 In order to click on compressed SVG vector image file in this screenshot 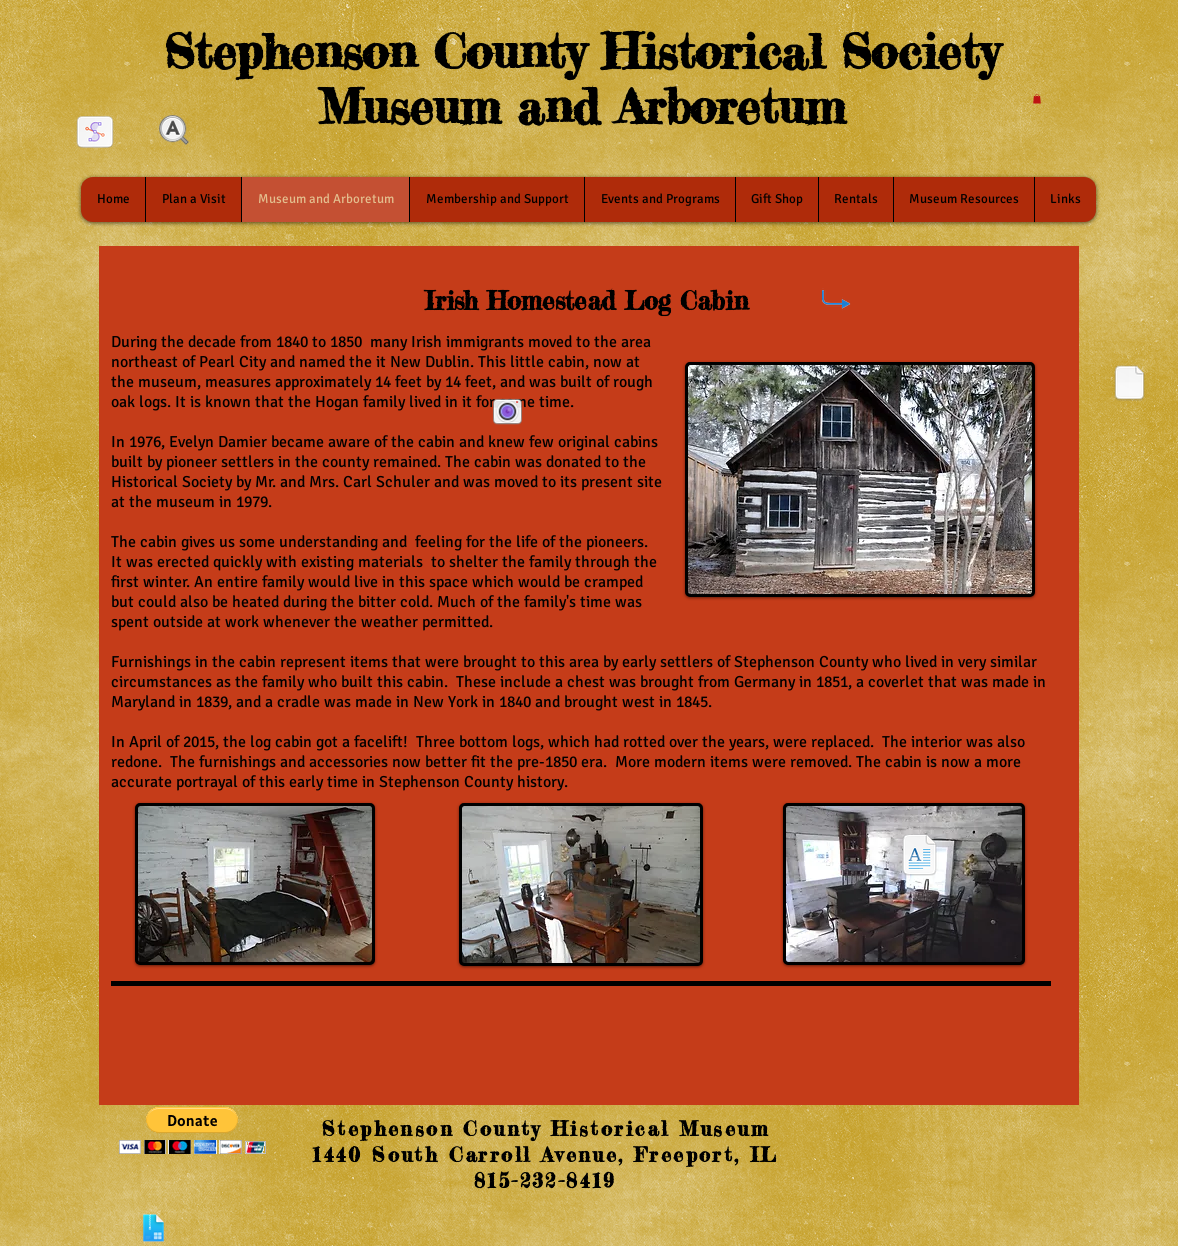, I will do `click(95, 131)`.